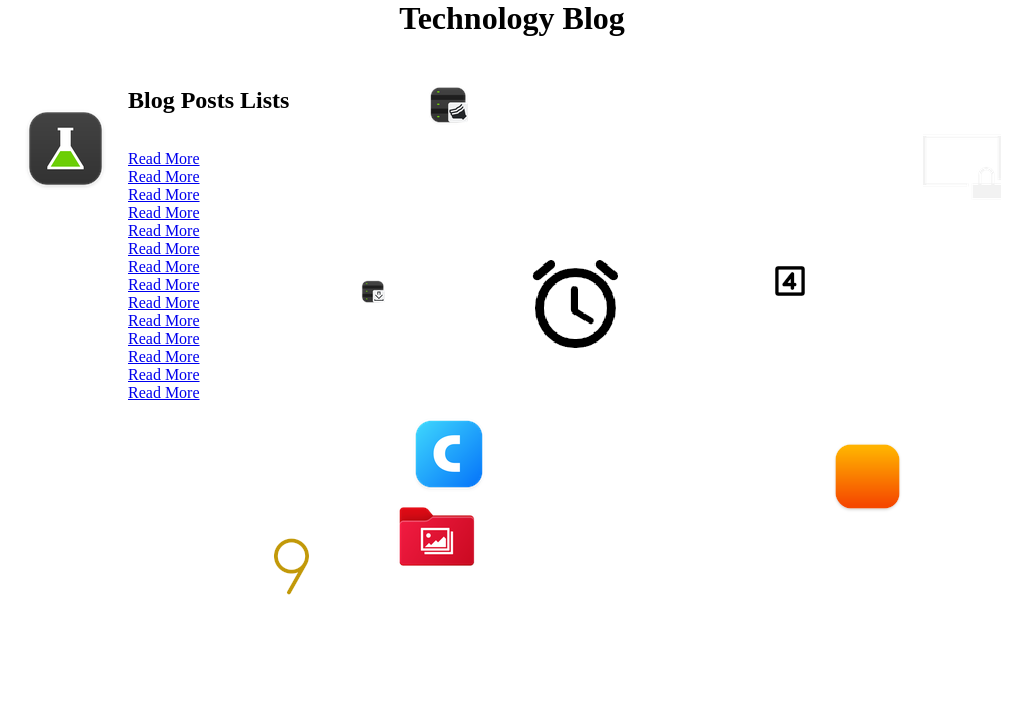 This screenshot has width=1024, height=721. I want to click on set or view alarms, so click(575, 303).